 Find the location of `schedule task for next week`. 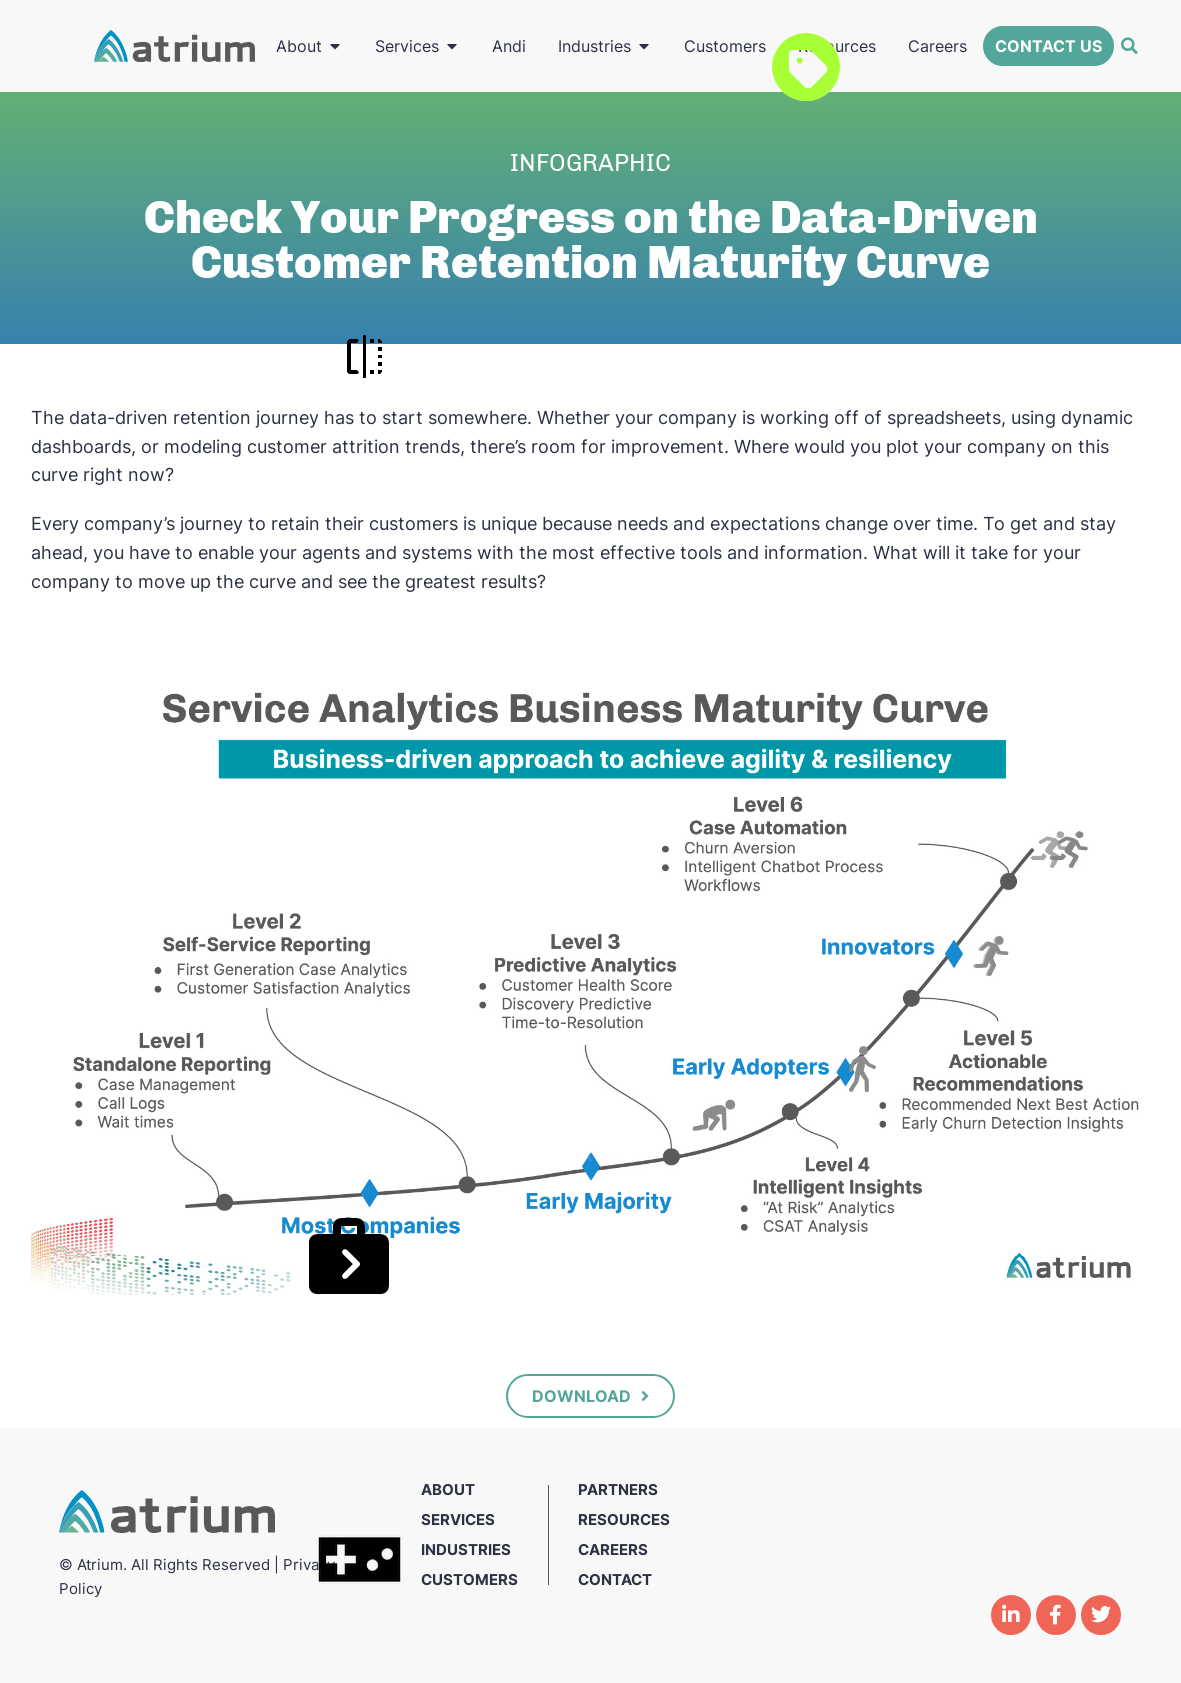

schedule task for next week is located at coordinates (349, 1254).